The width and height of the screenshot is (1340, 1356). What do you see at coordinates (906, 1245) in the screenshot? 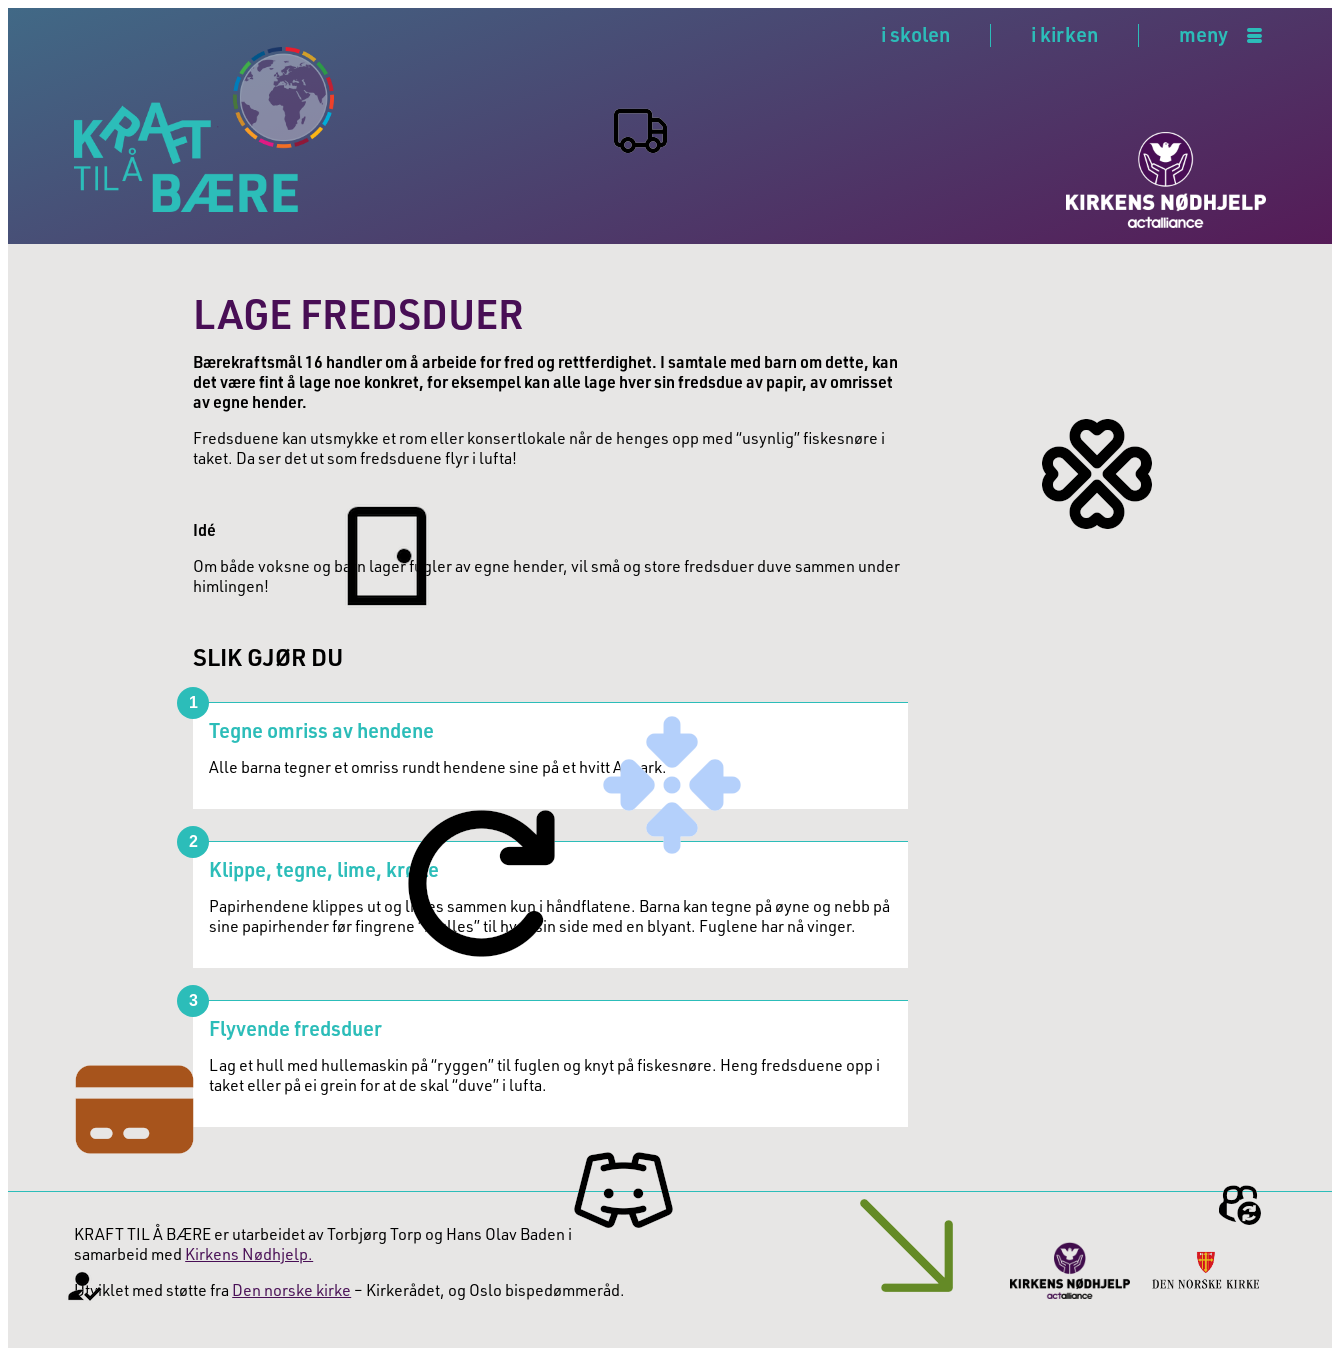
I see `navigate to the next item diagonally` at bounding box center [906, 1245].